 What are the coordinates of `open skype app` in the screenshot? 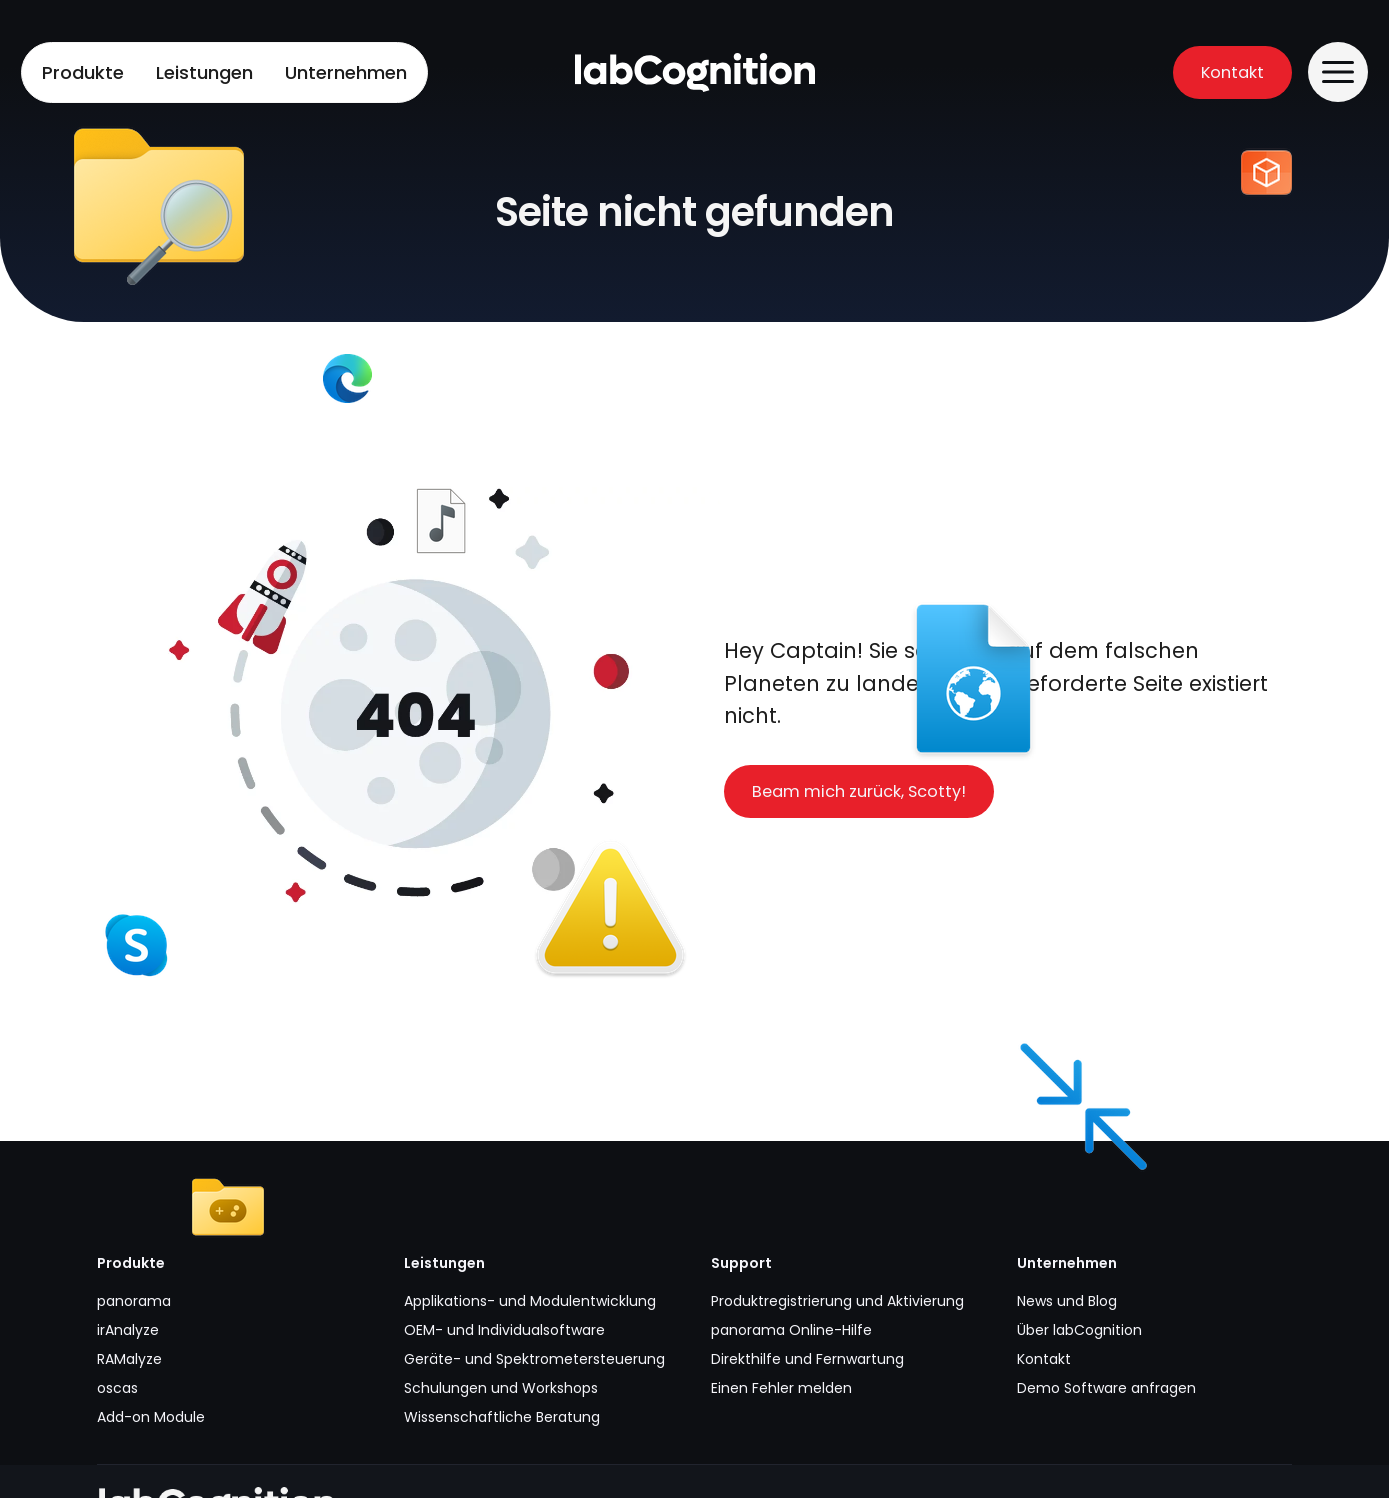 It's located at (136, 945).